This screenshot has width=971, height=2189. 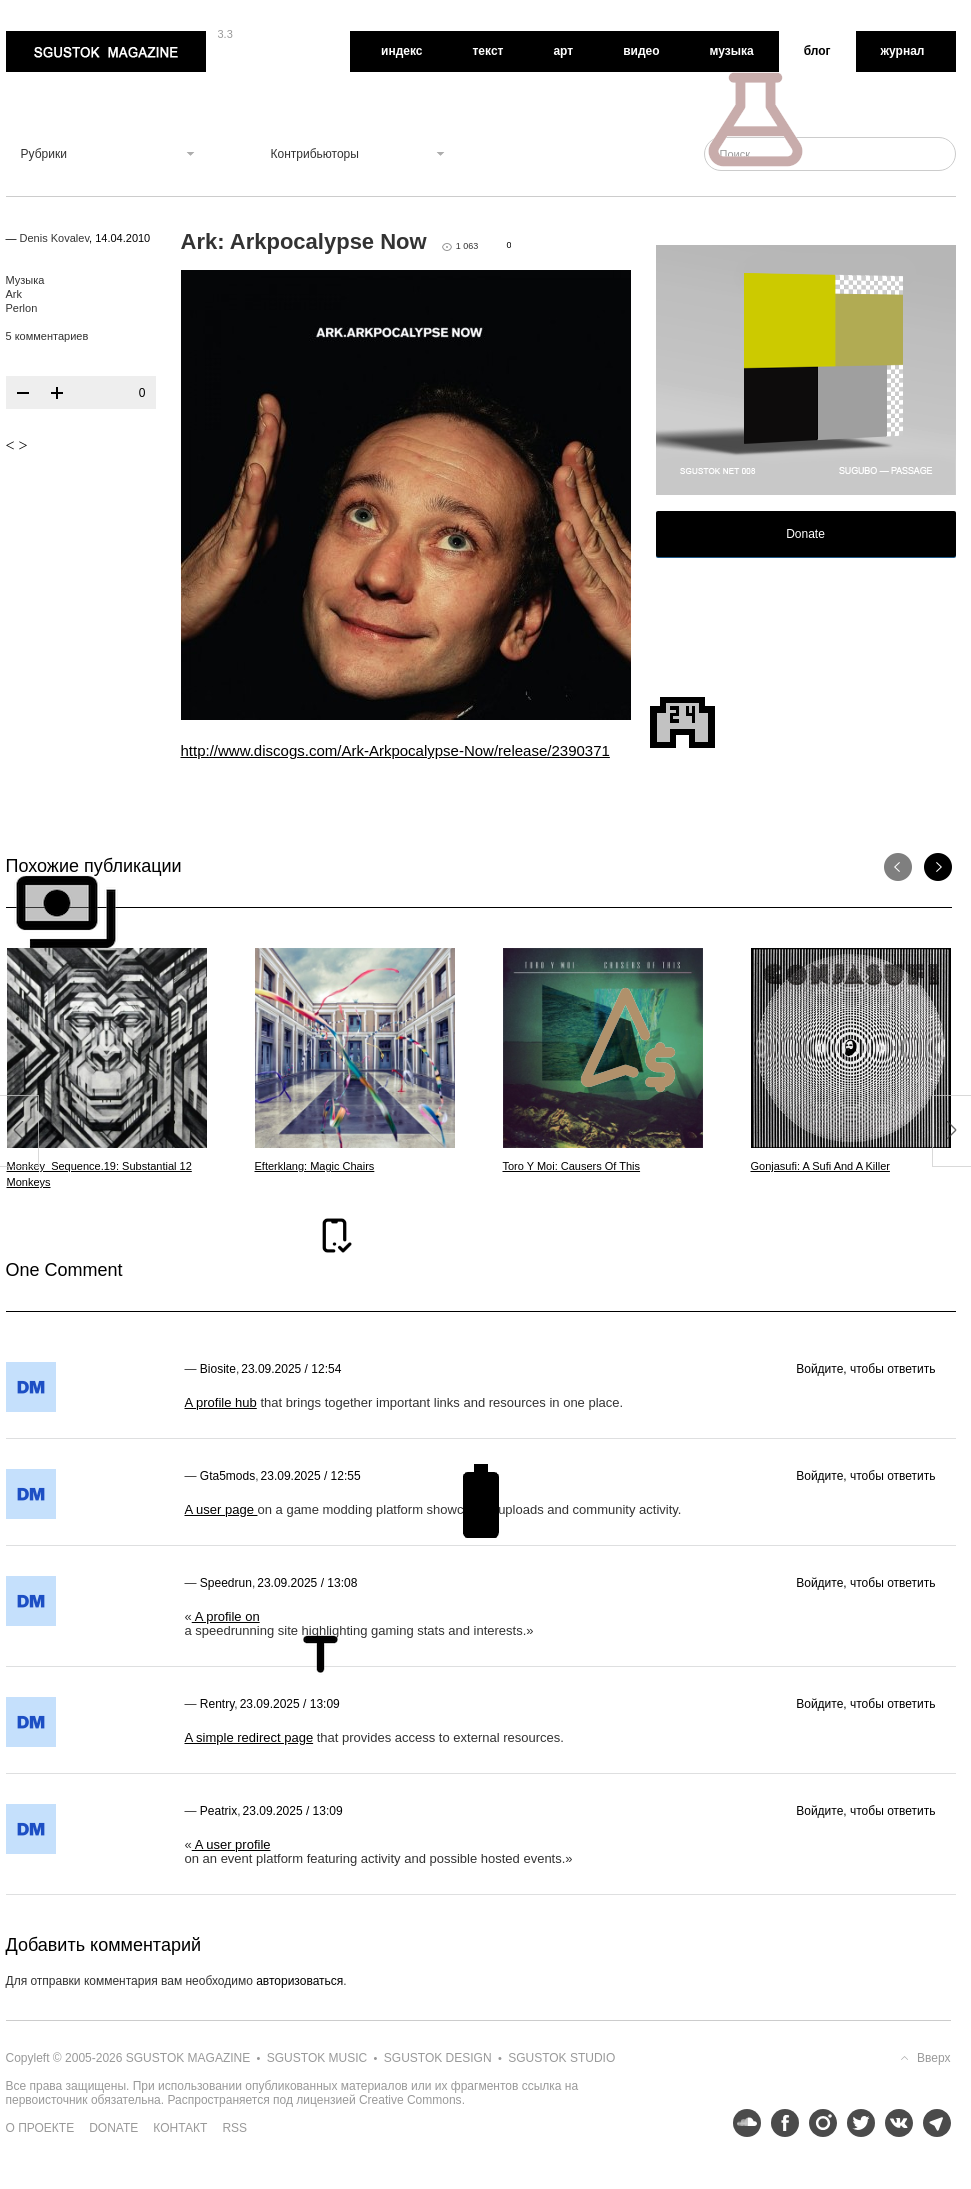 I want to click on add or edit a title, so click(x=320, y=1655).